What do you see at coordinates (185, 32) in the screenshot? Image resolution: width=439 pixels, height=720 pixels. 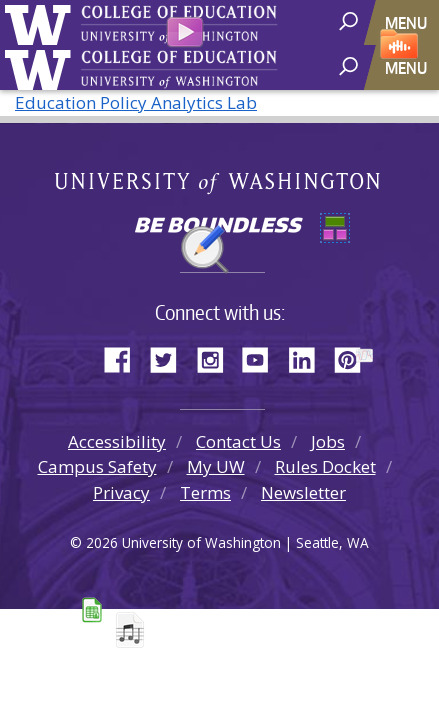 I see `open media player application` at bounding box center [185, 32].